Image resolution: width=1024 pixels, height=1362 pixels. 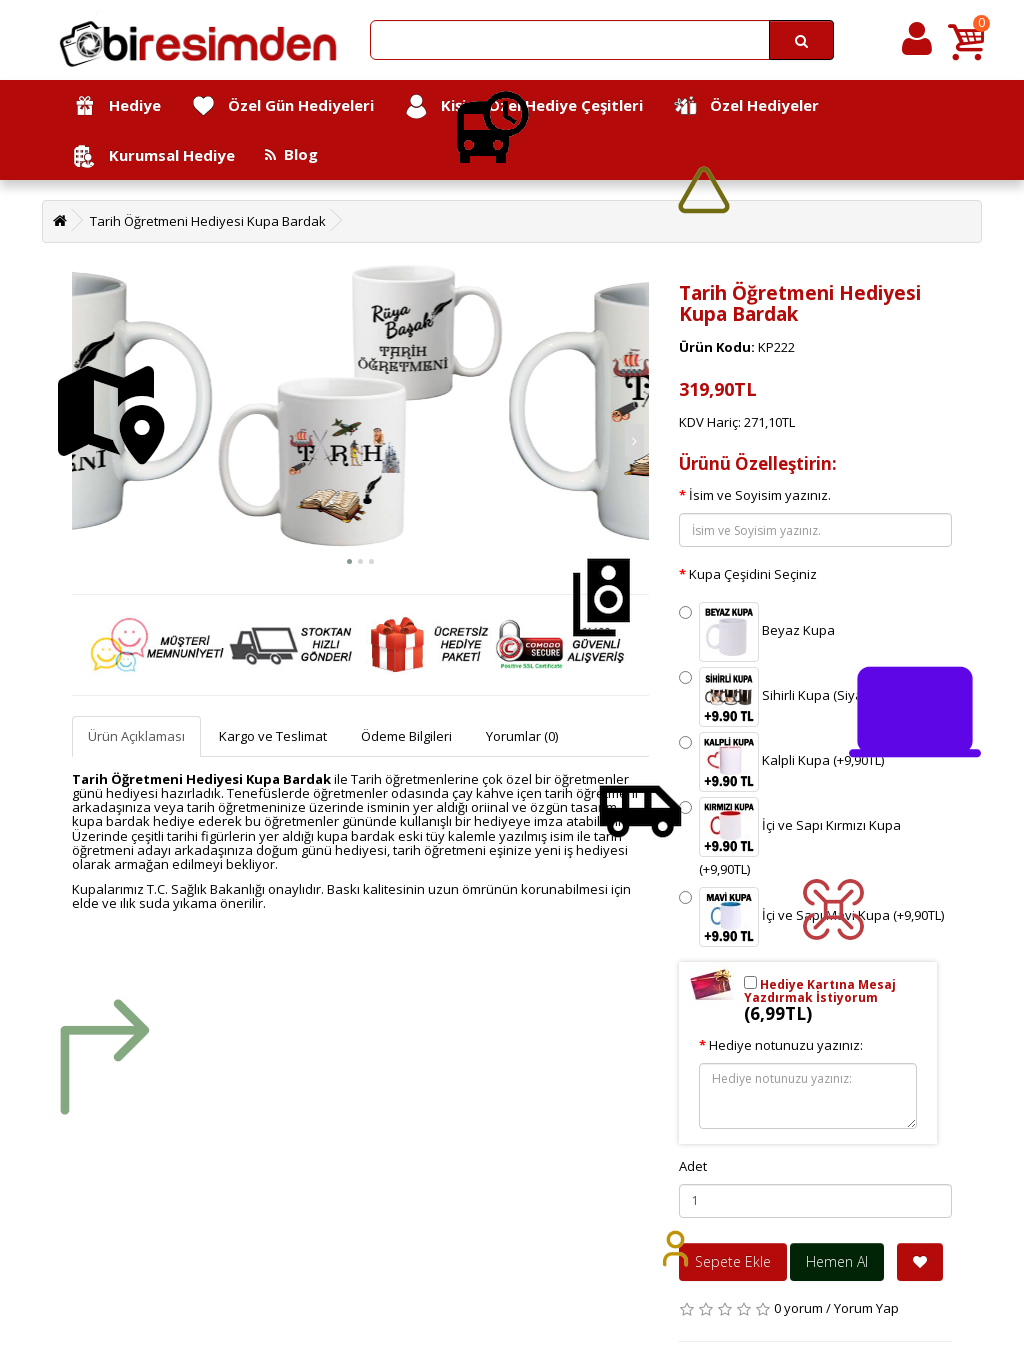 What do you see at coordinates (704, 190) in the screenshot?
I see `play or start media content` at bounding box center [704, 190].